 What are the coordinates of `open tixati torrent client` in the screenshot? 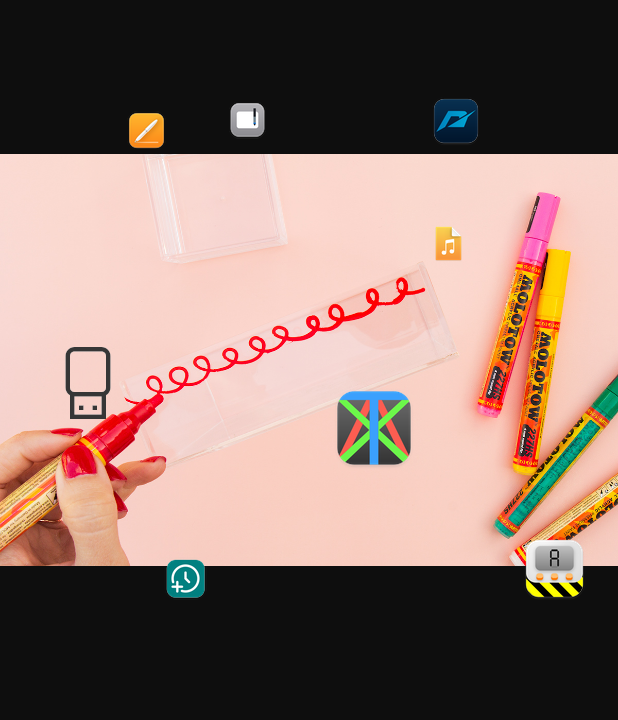 It's located at (374, 428).